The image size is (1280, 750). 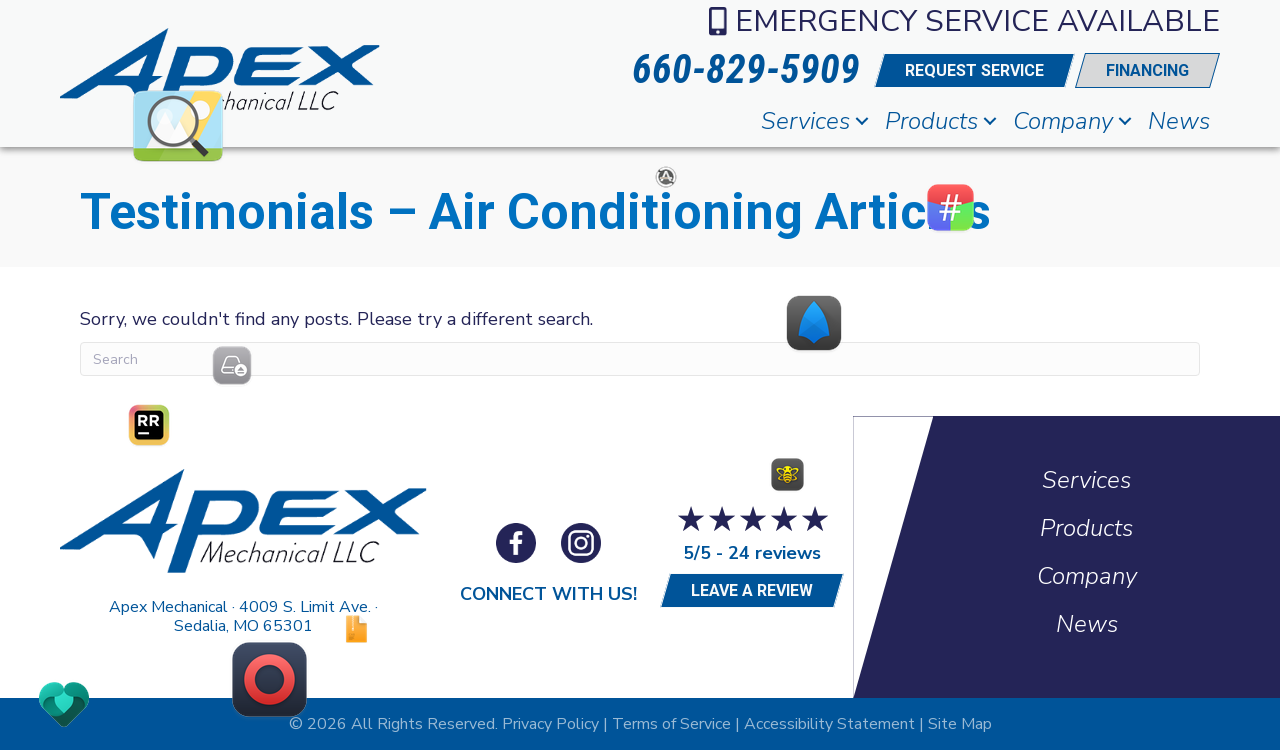 I want to click on a compressed cabinet (.cab) archive file, so click(x=356, y=629).